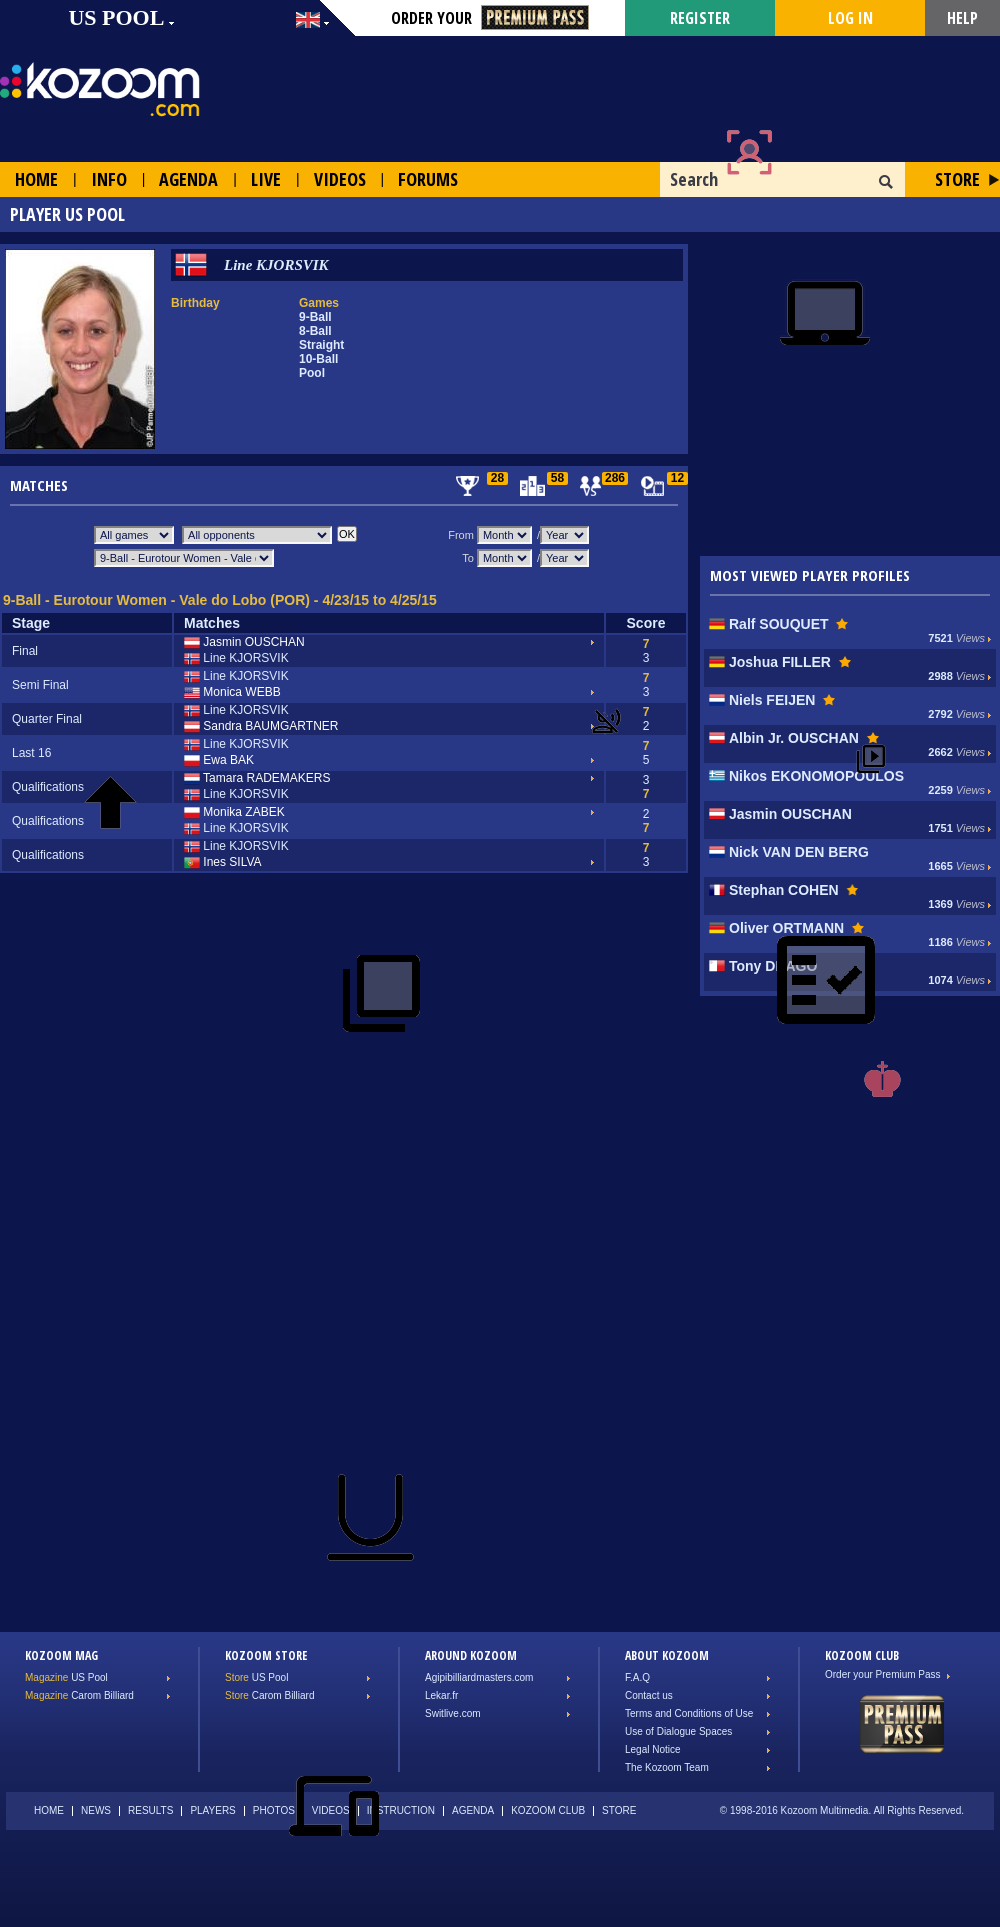 Image resolution: width=1000 pixels, height=1927 pixels. Describe the element at coordinates (110, 802) in the screenshot. I see `scroll to top of page` at that location.